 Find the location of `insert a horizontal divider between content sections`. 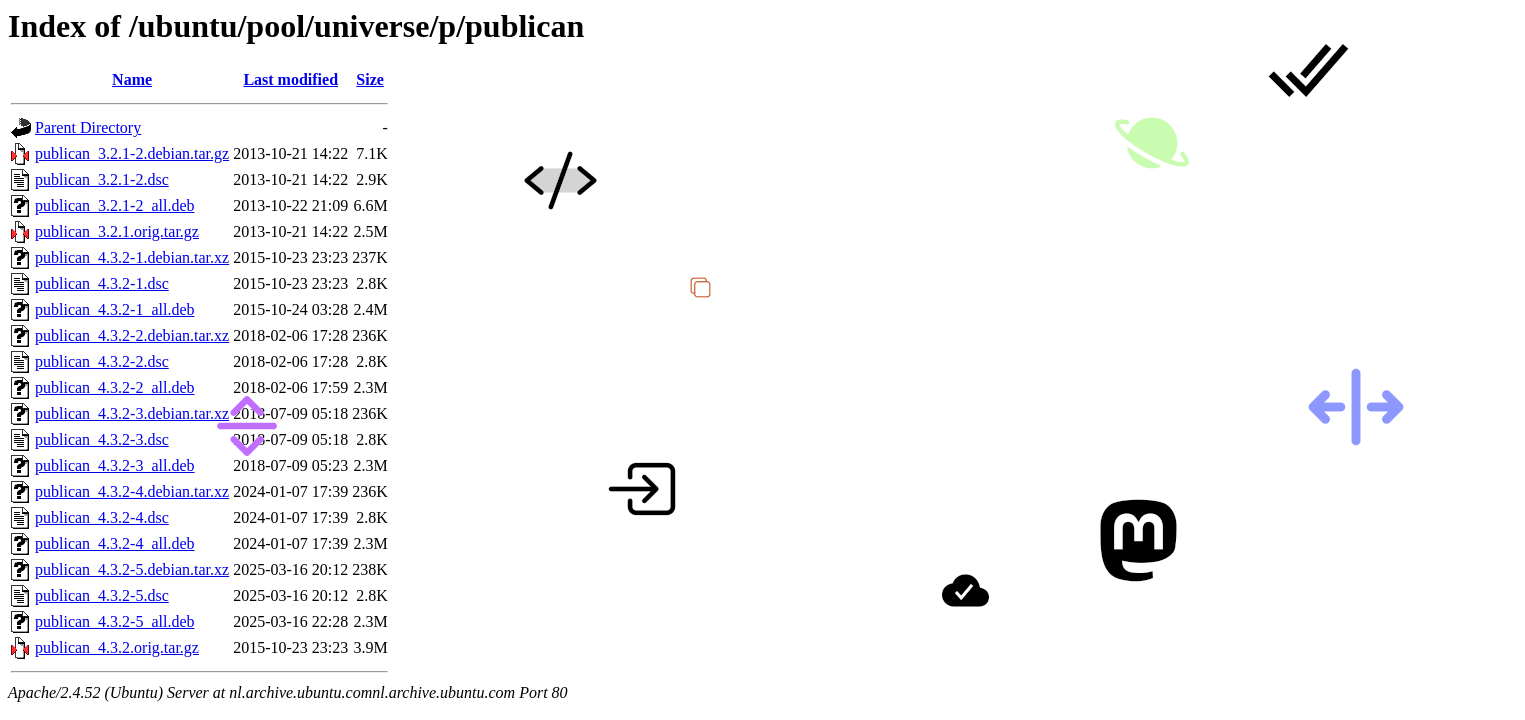

insert a horizontal divider between content sections is located at coordinates (247, 426).